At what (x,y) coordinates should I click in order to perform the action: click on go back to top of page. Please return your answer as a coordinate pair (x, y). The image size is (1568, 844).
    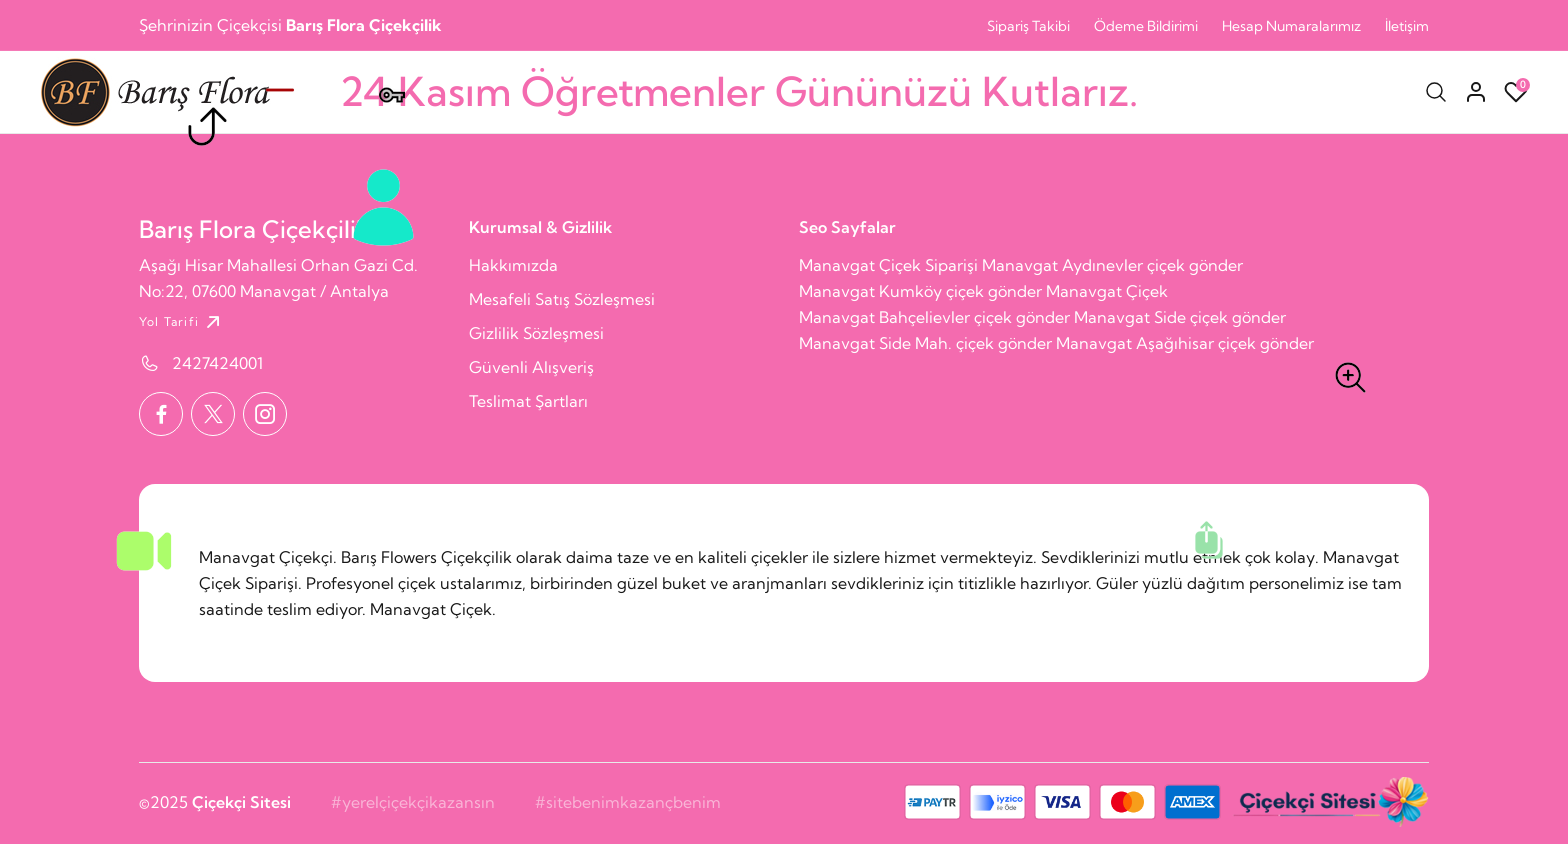
    Looking at the image, I should click on (207, 126).